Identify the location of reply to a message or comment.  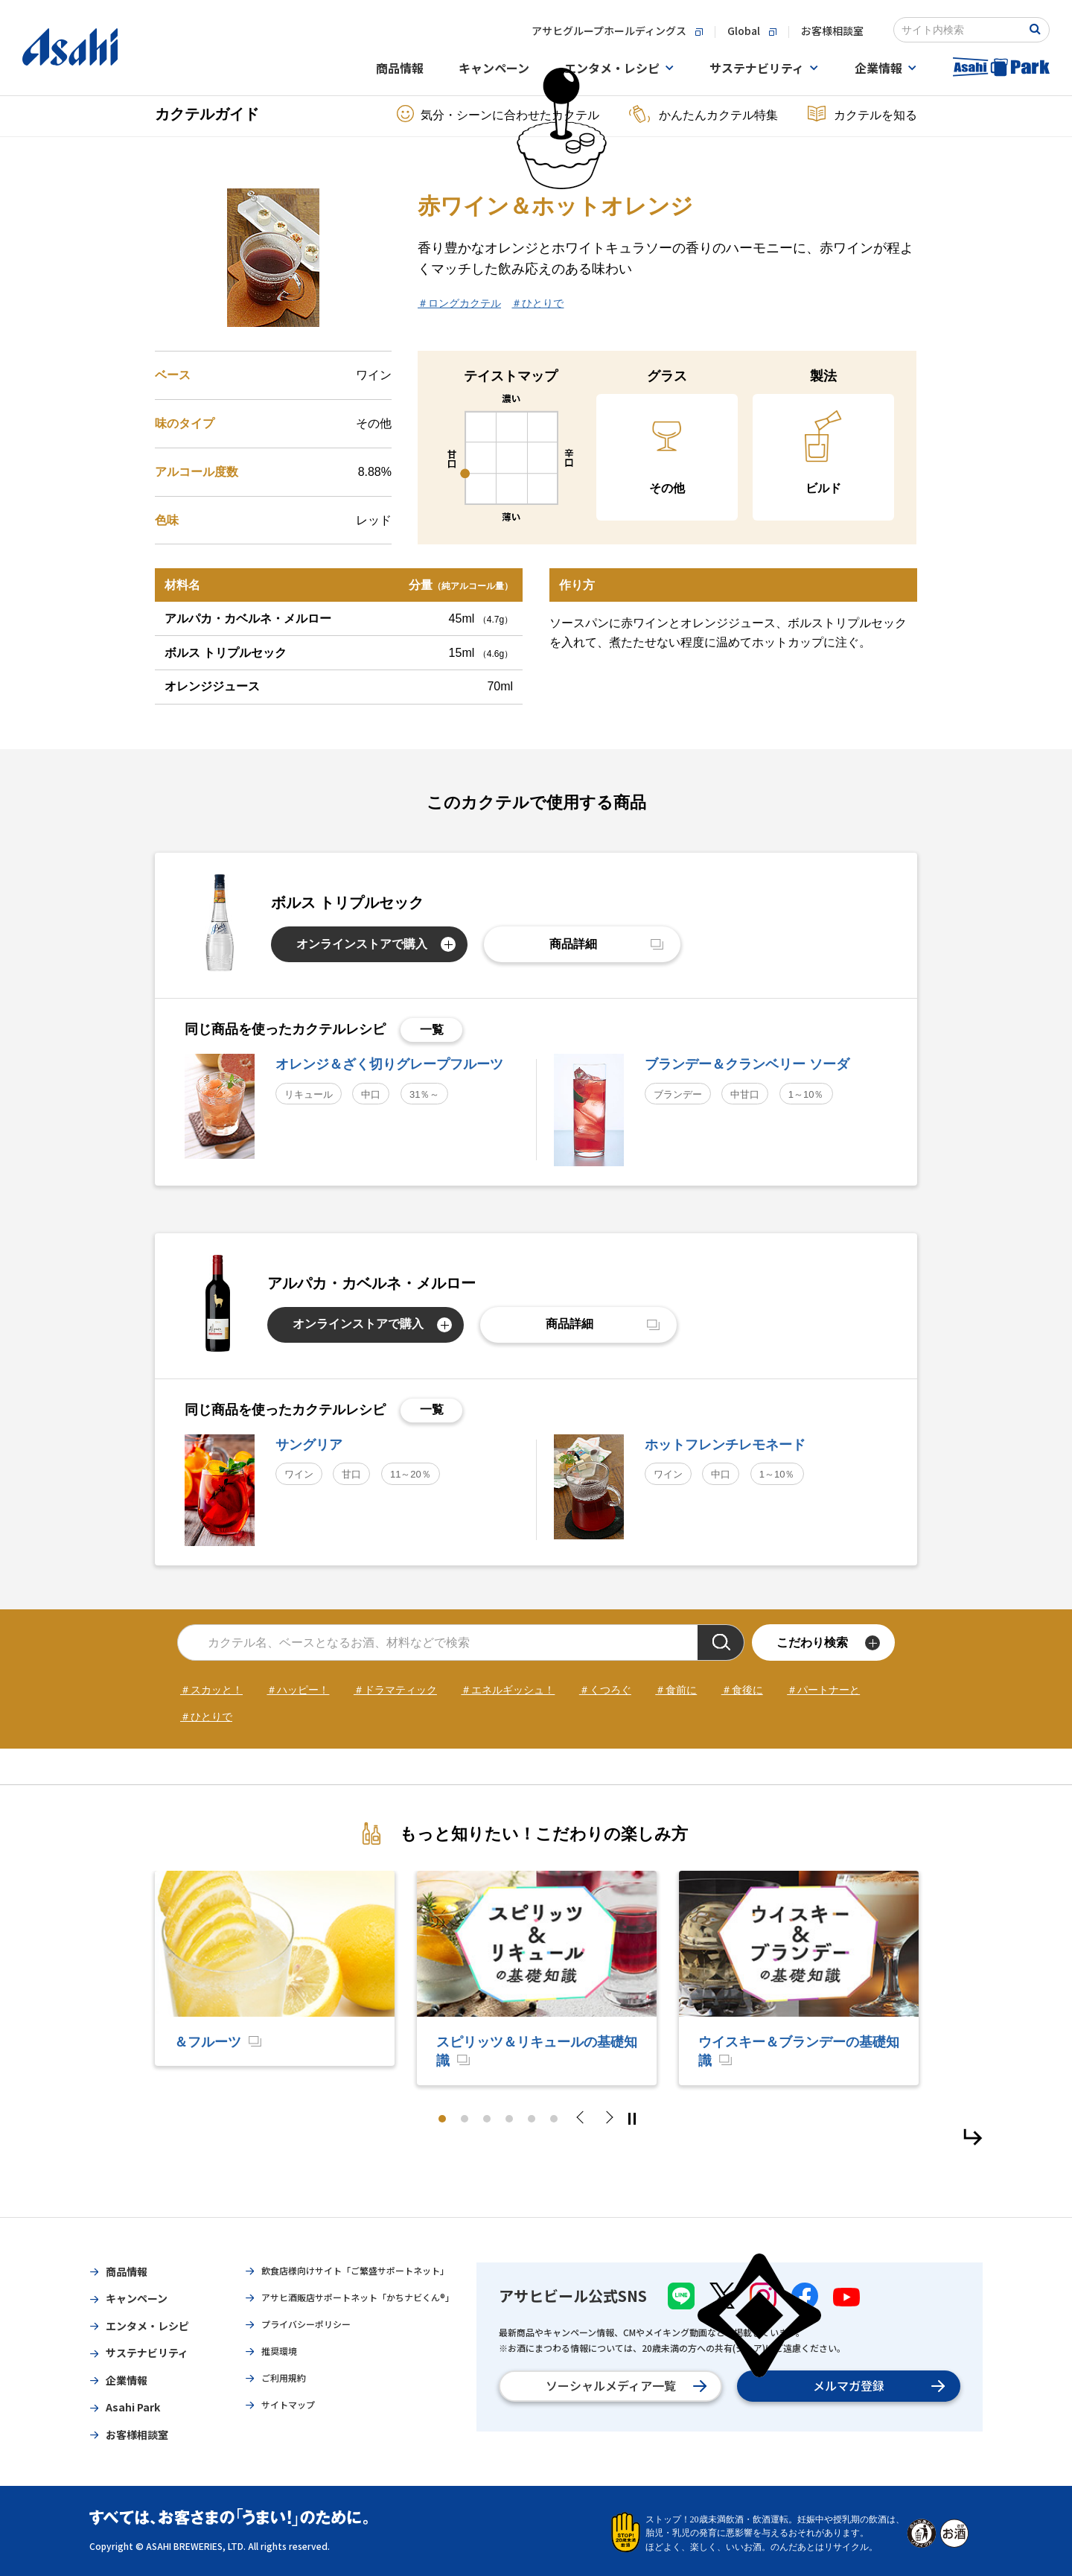
(972, 2137).